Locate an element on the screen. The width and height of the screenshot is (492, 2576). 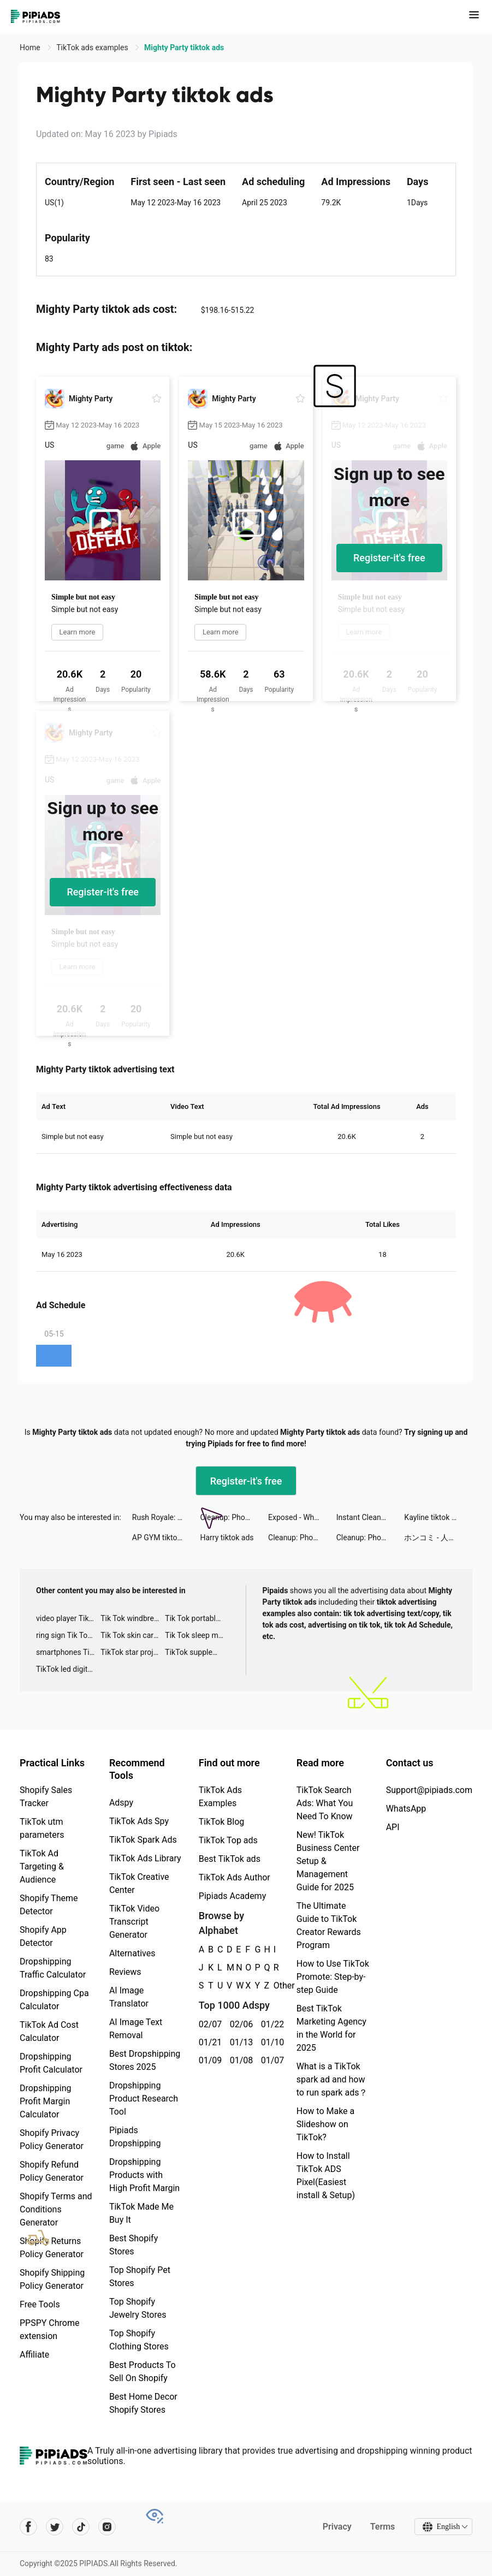
link to Stripe payment services is located at coordinates (335, 386).